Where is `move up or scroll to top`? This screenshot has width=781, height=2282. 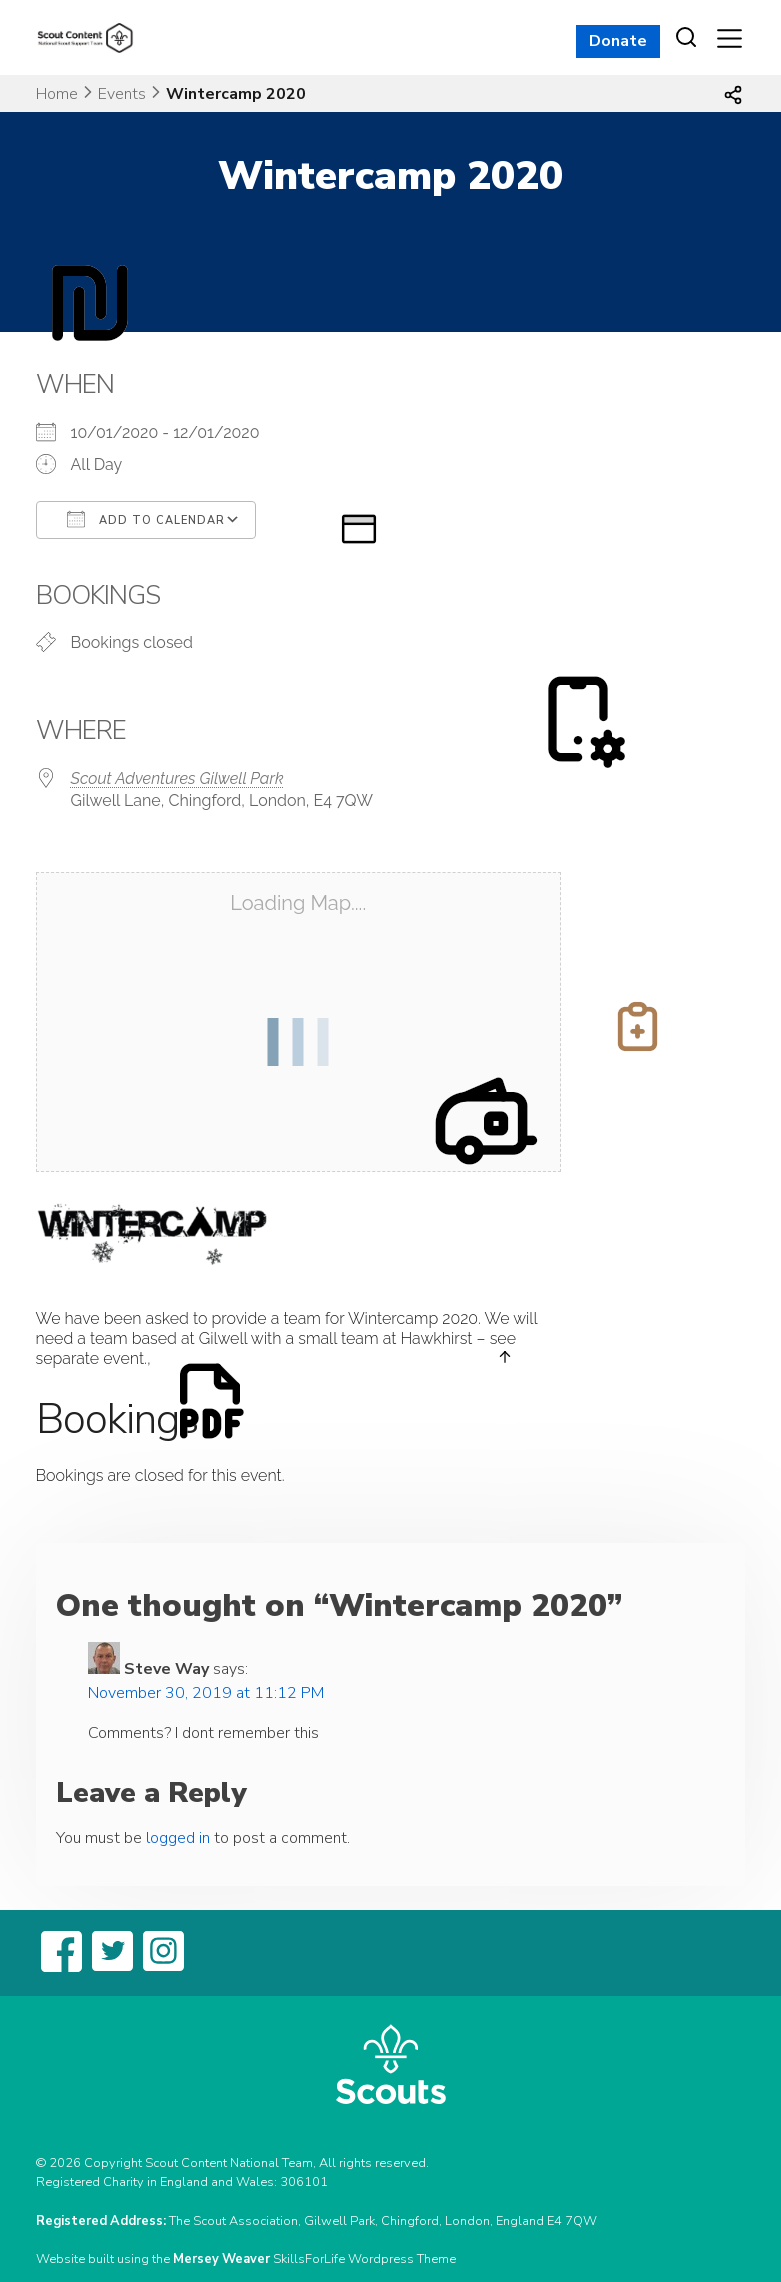
move up or scroll to top is located at coordinates (505, 1357).